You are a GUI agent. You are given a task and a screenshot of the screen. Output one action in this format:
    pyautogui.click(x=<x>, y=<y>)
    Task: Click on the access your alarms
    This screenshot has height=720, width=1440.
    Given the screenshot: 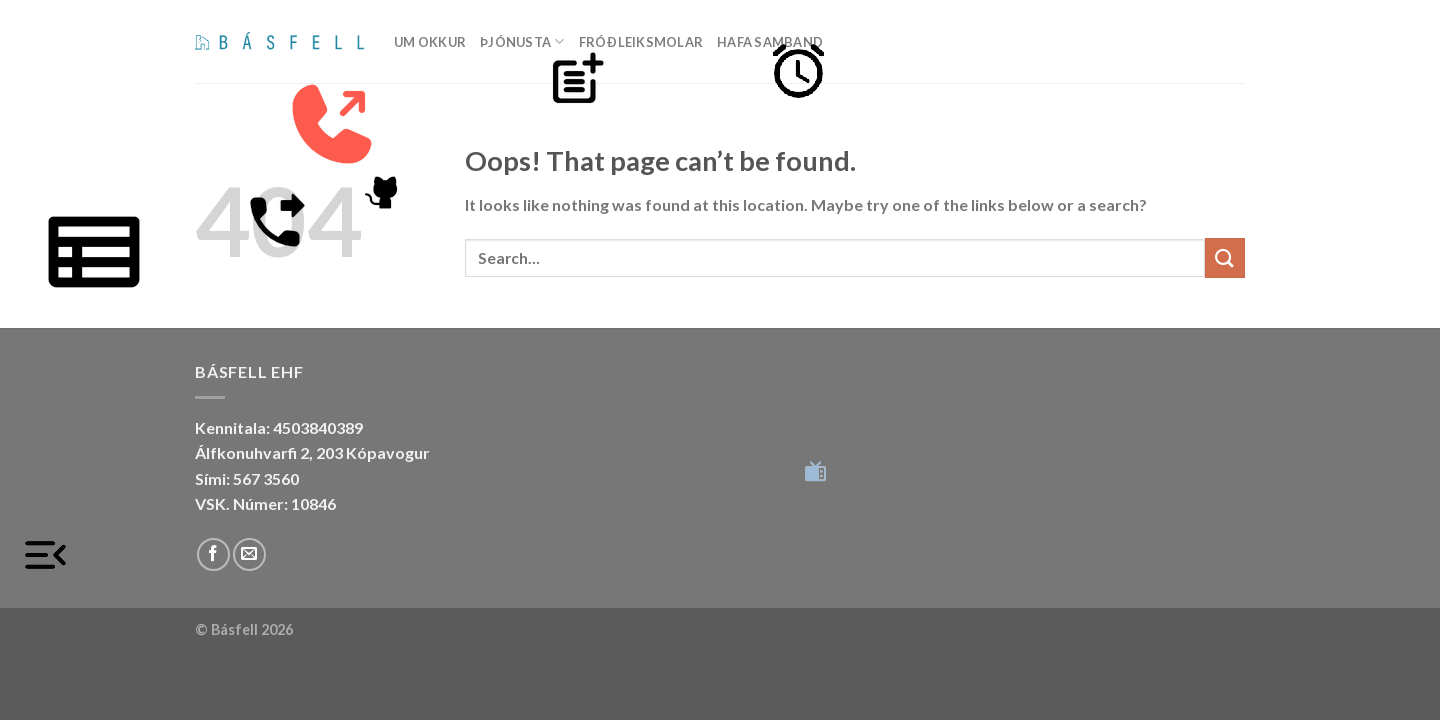 What is the action you would take?
    pyautogui.click(x=798, y=70)
    